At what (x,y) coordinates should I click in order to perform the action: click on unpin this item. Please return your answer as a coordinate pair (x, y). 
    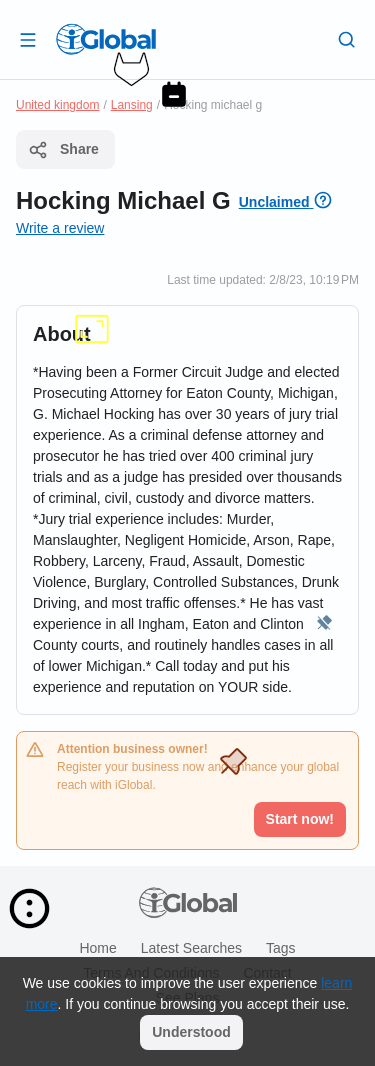
    Looking at the image, I should click on (324, 623).